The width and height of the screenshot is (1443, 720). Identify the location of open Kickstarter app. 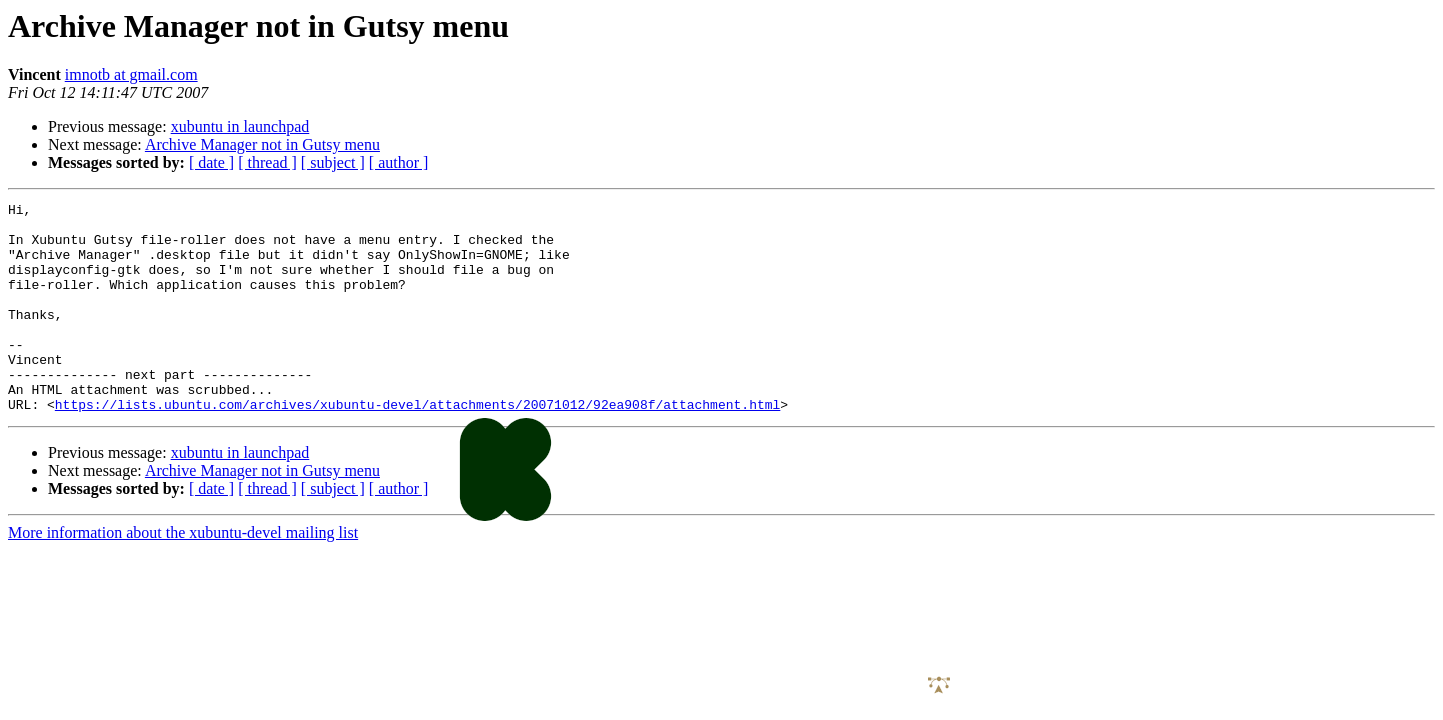
(505, 469).